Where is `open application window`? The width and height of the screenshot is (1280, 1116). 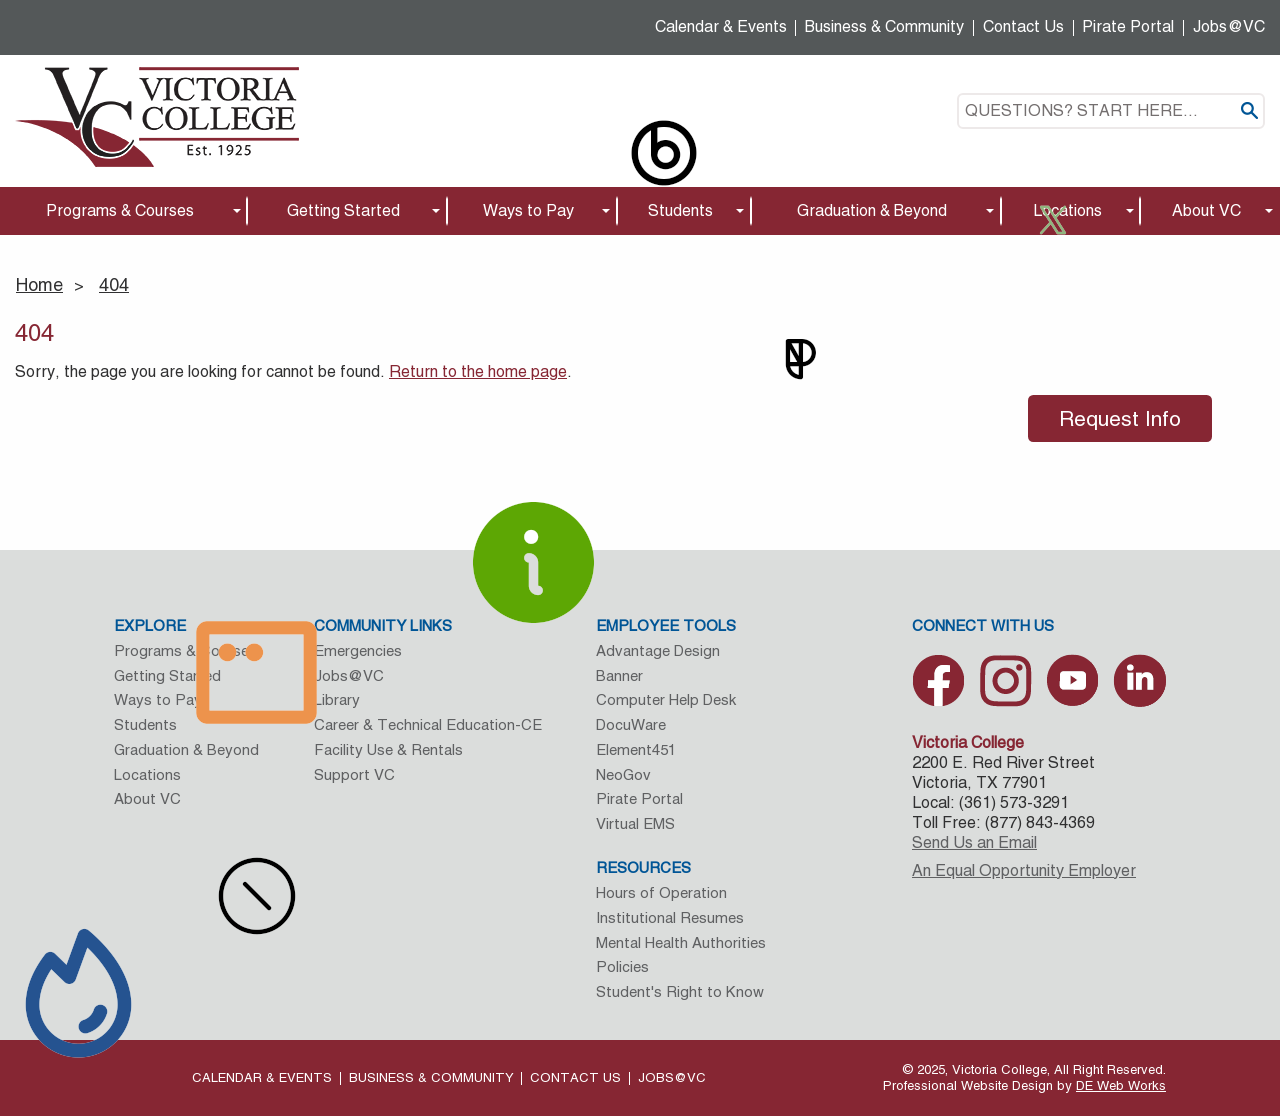
open application window is located at coordinates (256, 672).